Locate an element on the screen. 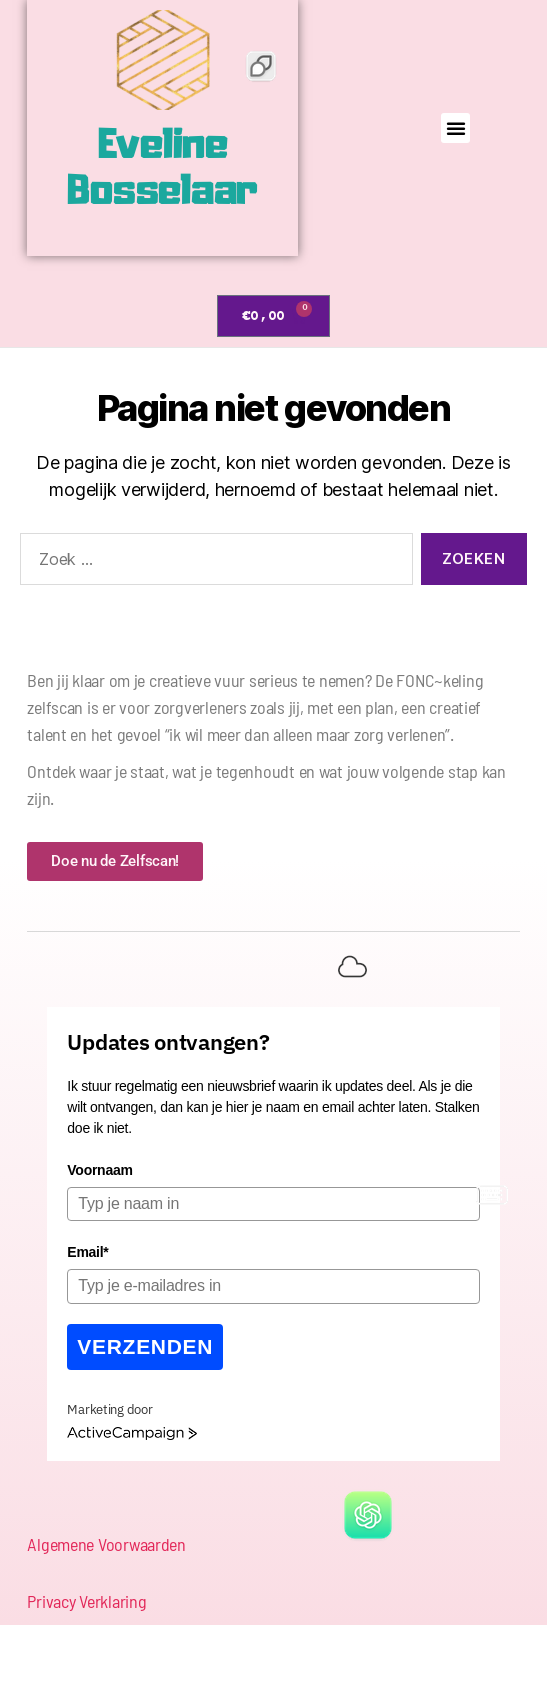 This screenshot has width=547, height=1707. open the OpenAI ChatGPT app is located at coordinates (368, 1515).